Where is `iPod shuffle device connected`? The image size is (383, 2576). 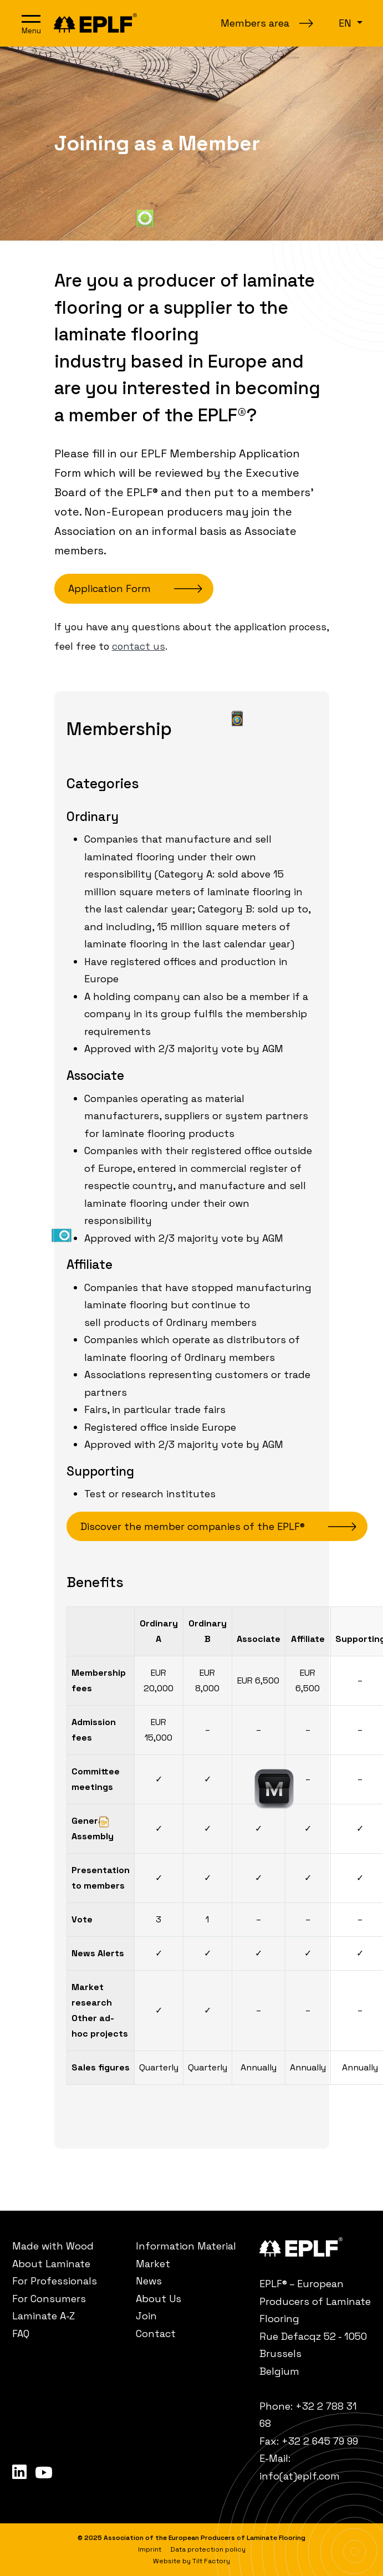 iPod shuffle device connected is located at coordinates (62, 1232).